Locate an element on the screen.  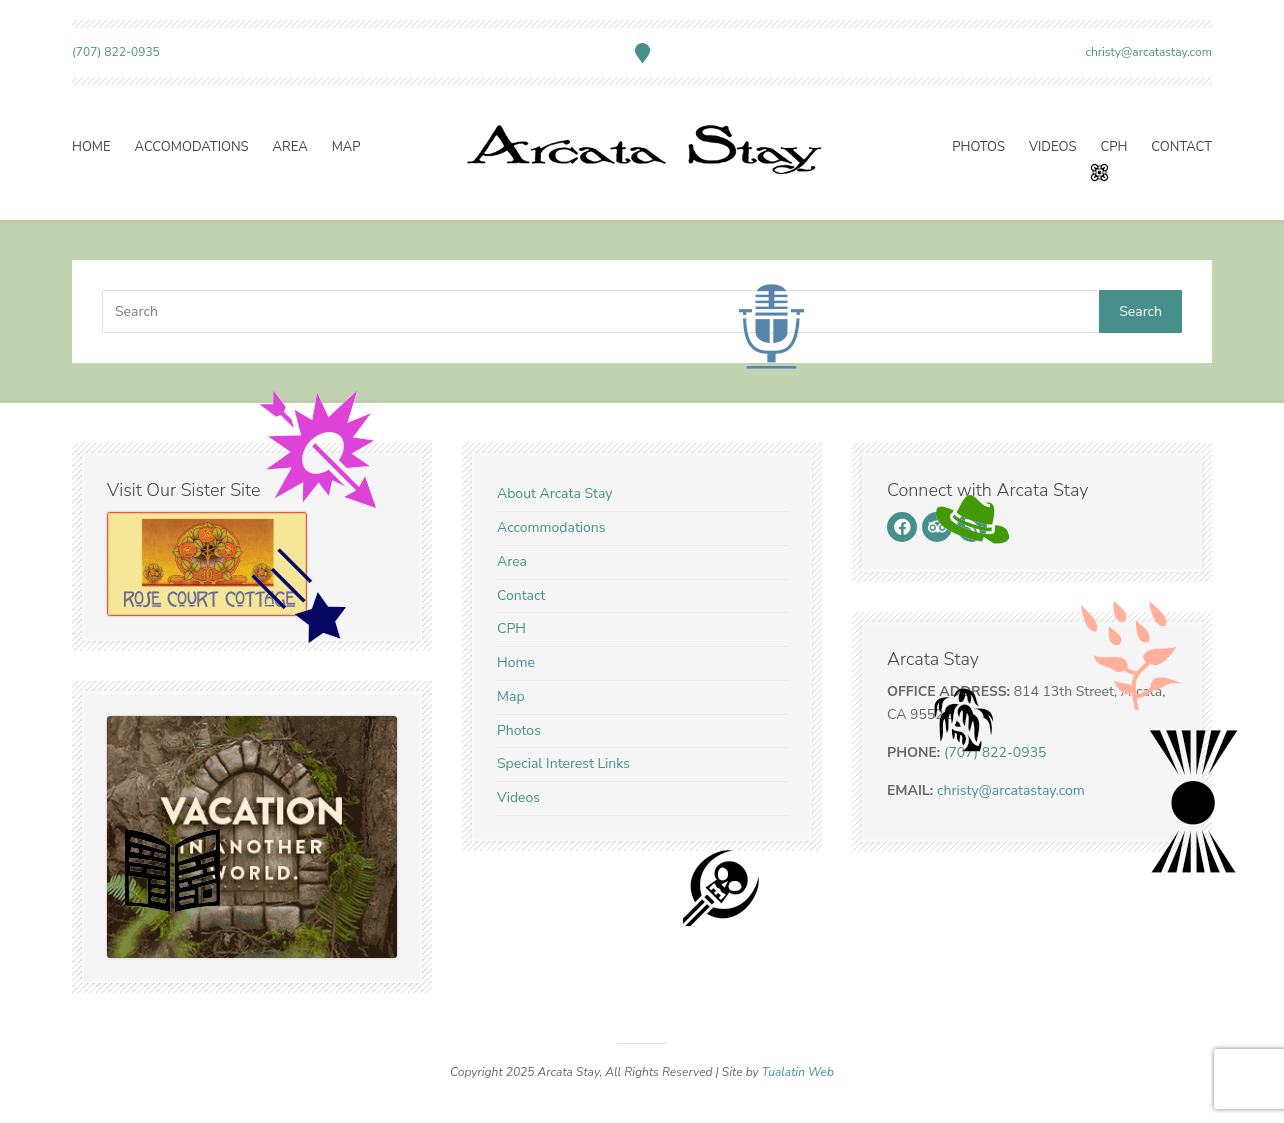
select necromancer or dark mage class is located at coordinates (721, 887).